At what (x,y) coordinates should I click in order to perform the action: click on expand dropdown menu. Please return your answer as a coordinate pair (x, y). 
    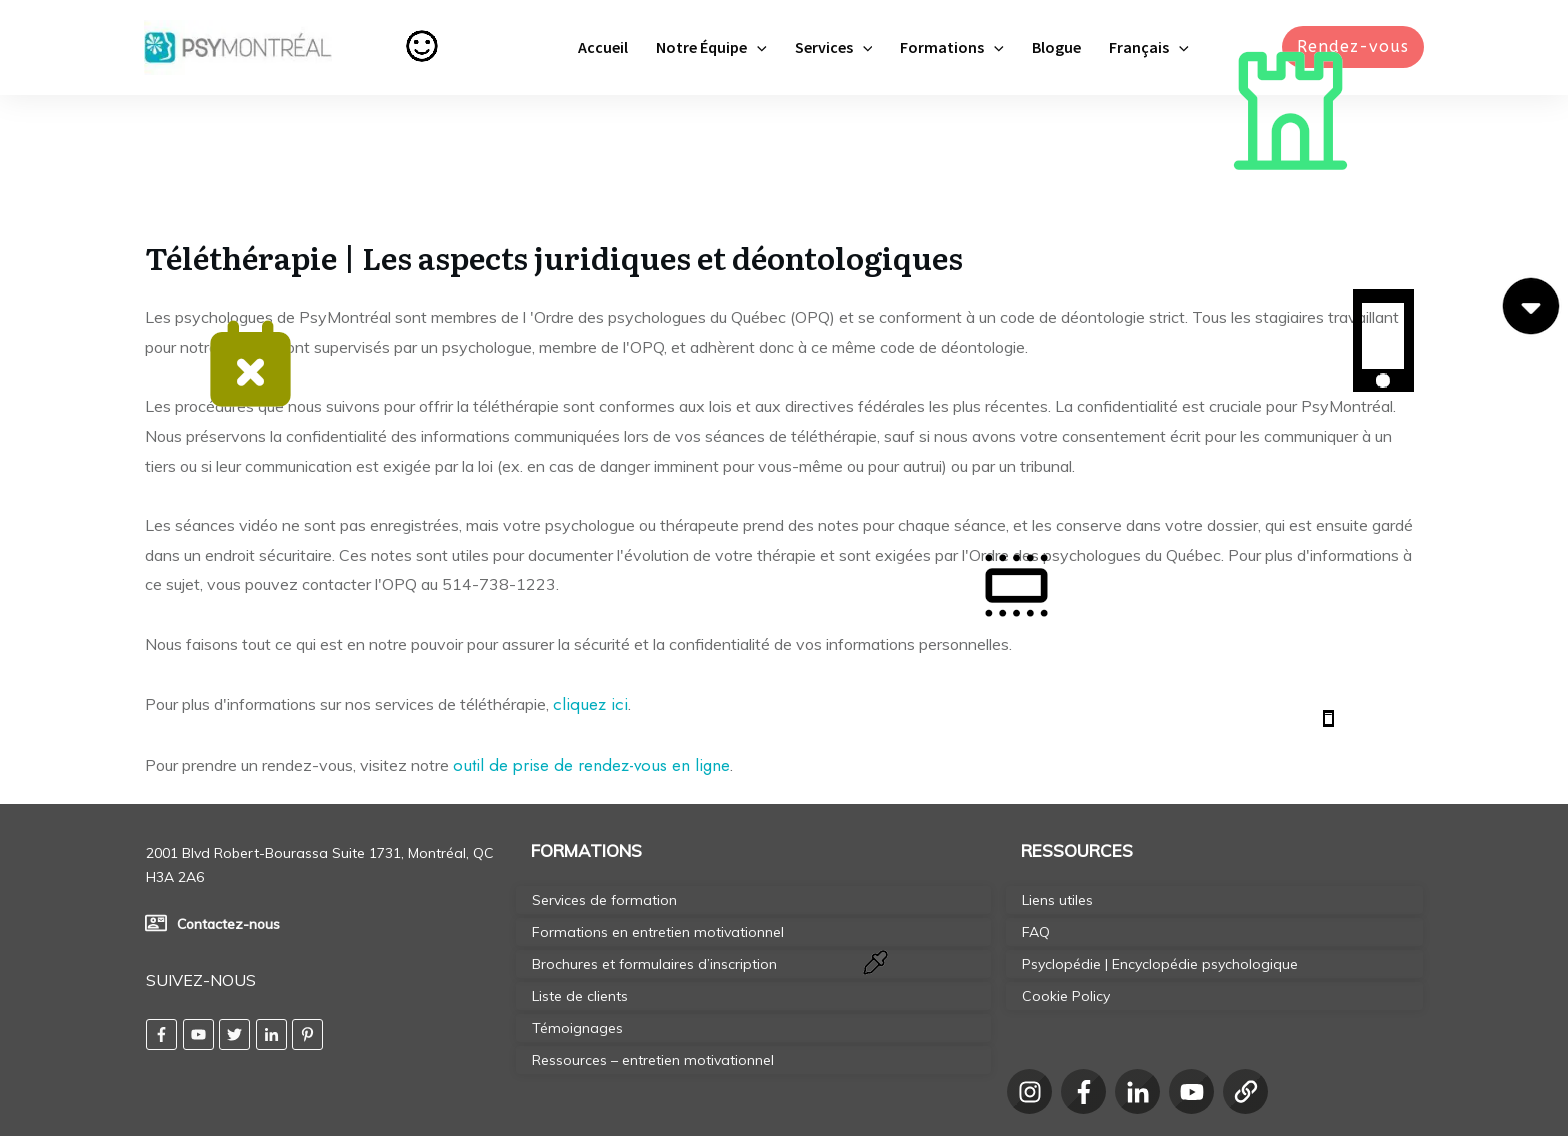
    Looking at the image, I should click on (1531, 306).